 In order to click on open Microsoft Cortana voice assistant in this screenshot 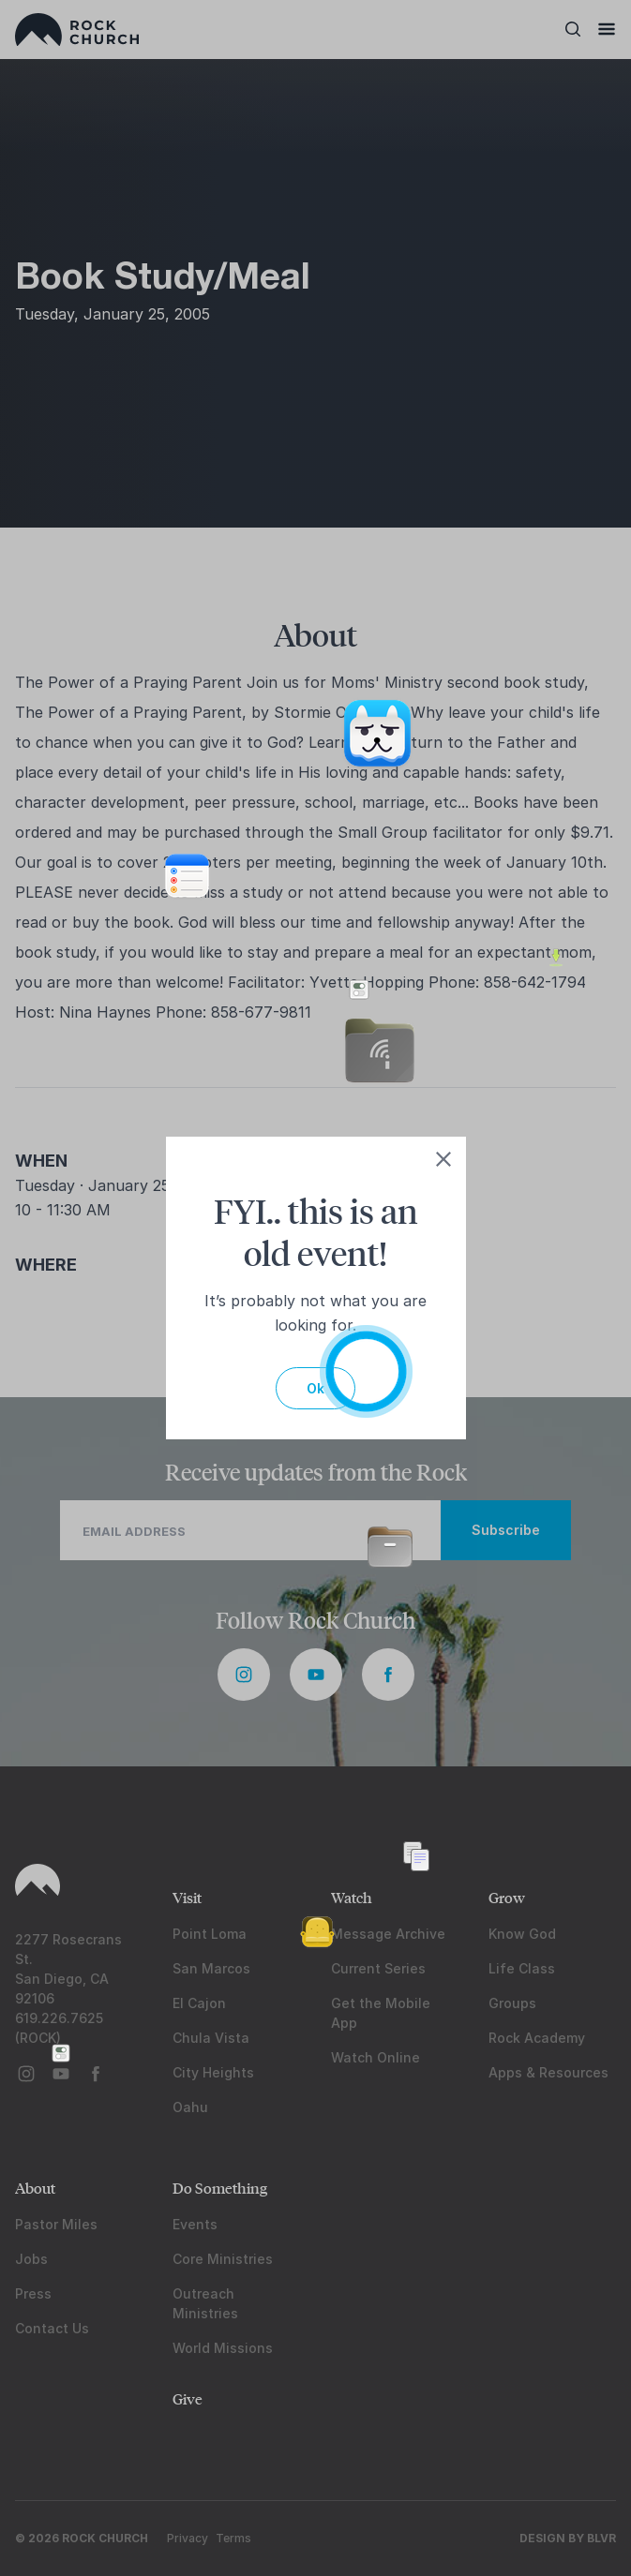, I will do `click(366, 1371)`.